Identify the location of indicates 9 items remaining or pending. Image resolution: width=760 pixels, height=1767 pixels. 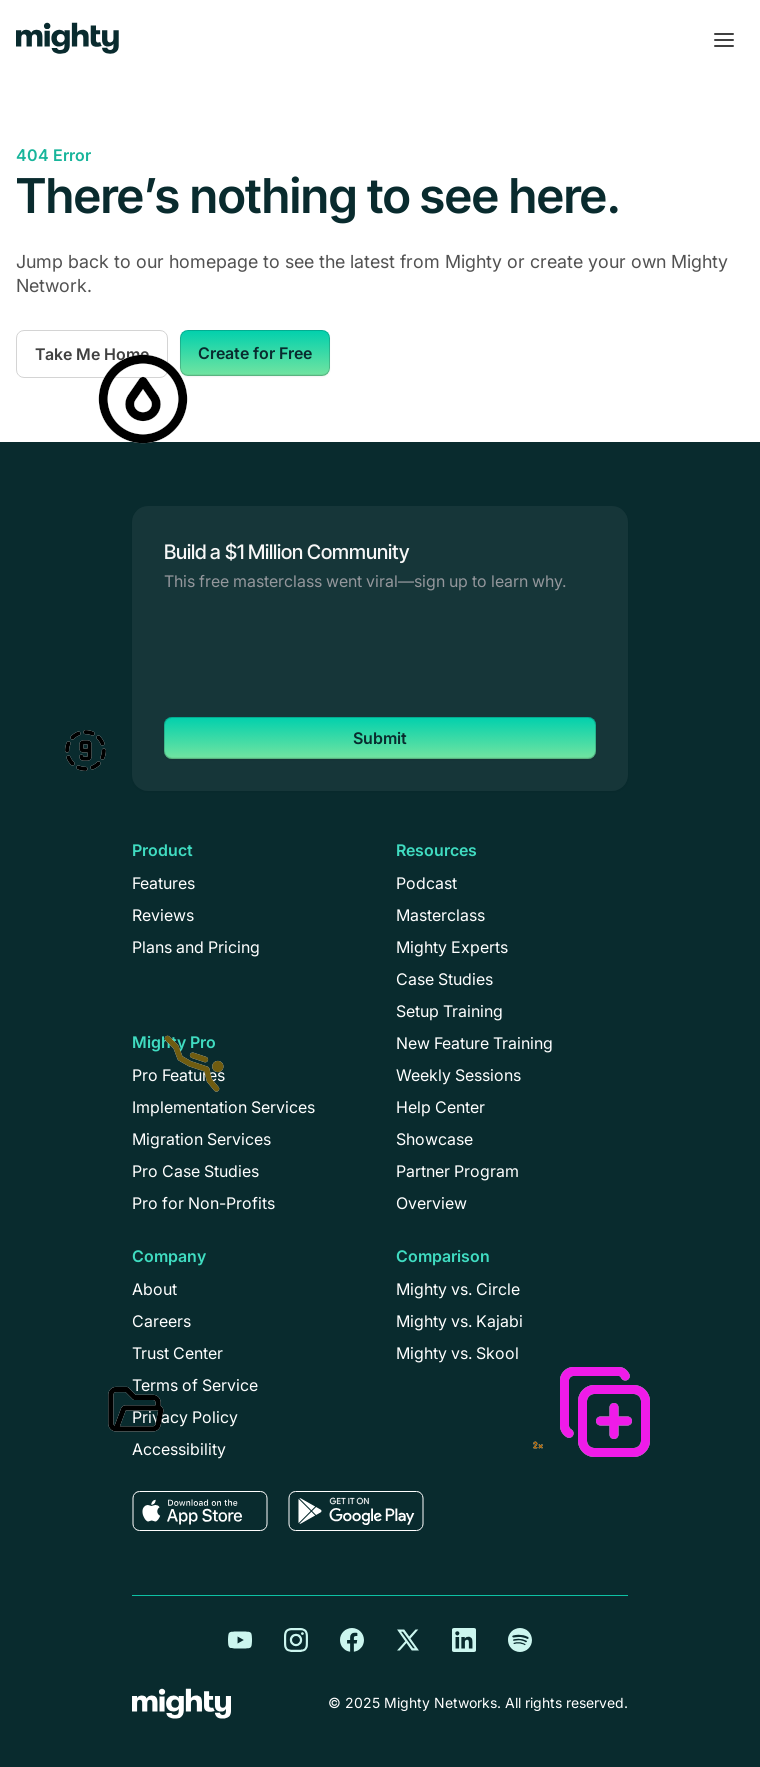
(85, 750).